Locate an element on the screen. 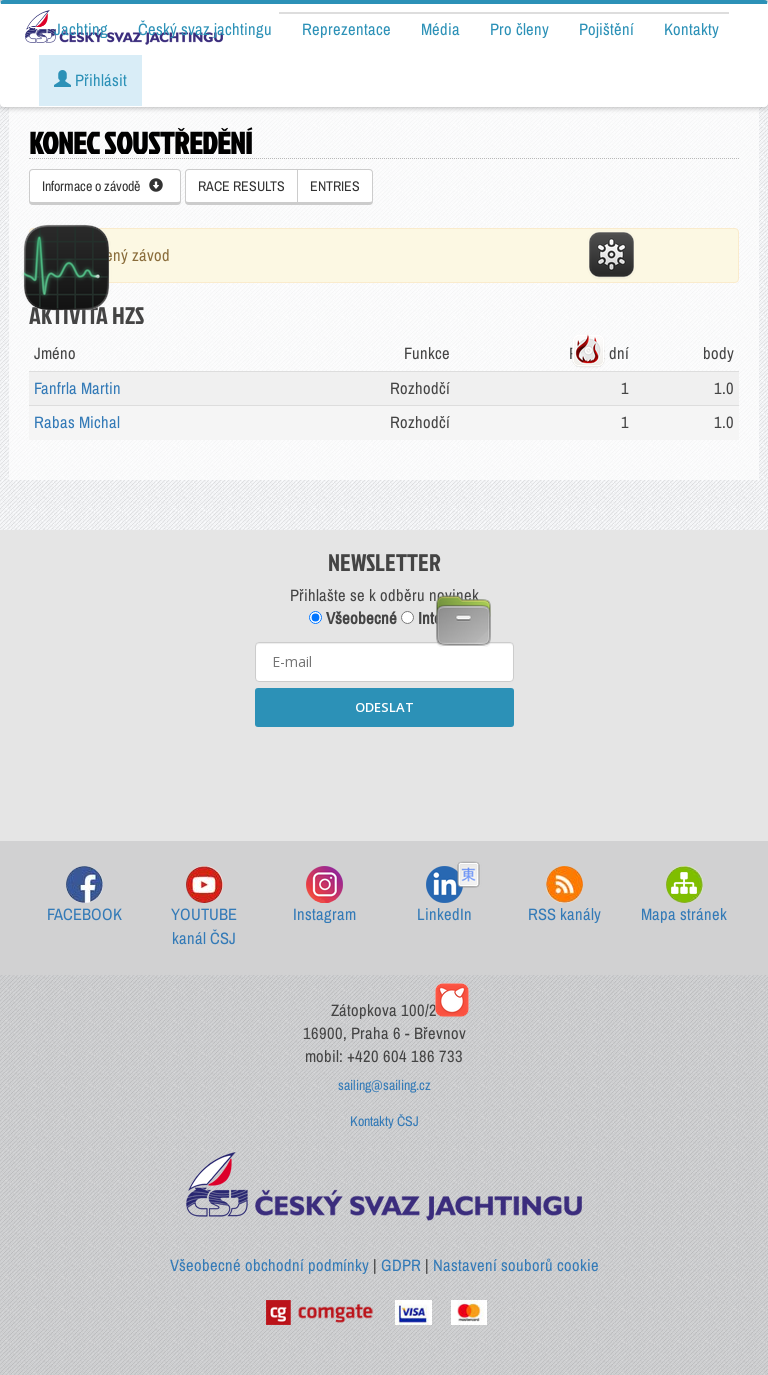 The height and width of the screenshot is (1375, 768). launch gnome mahjongg tile matching game is located at coordinates (468, 874).